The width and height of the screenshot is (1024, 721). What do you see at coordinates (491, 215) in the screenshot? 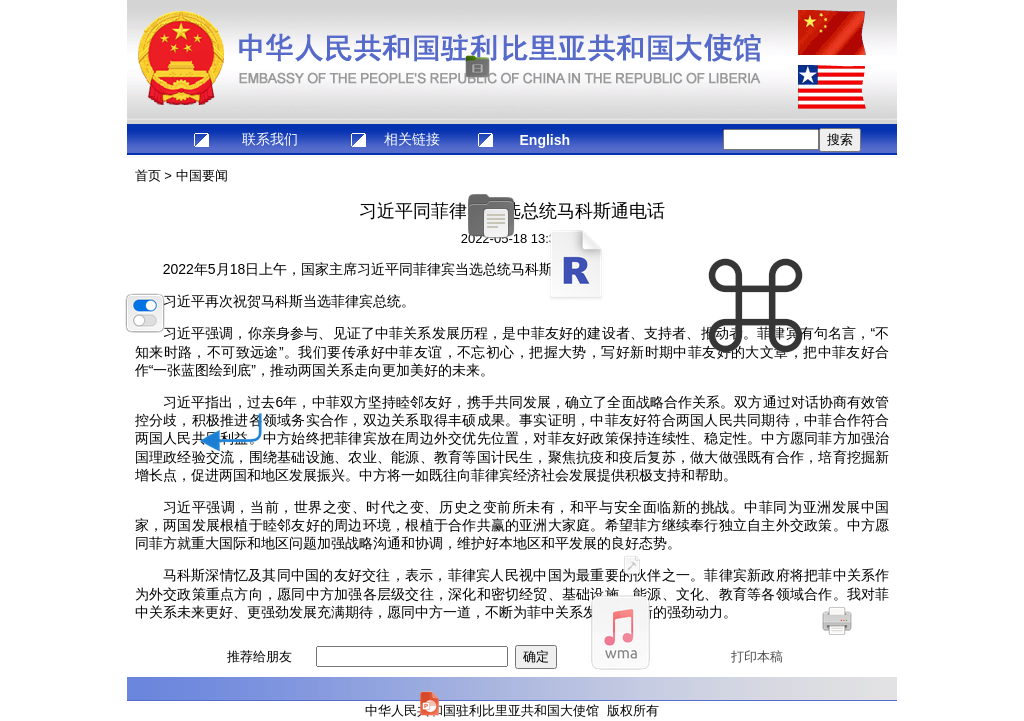
I see `open a document from file browser` at bounding box center [491, 215].